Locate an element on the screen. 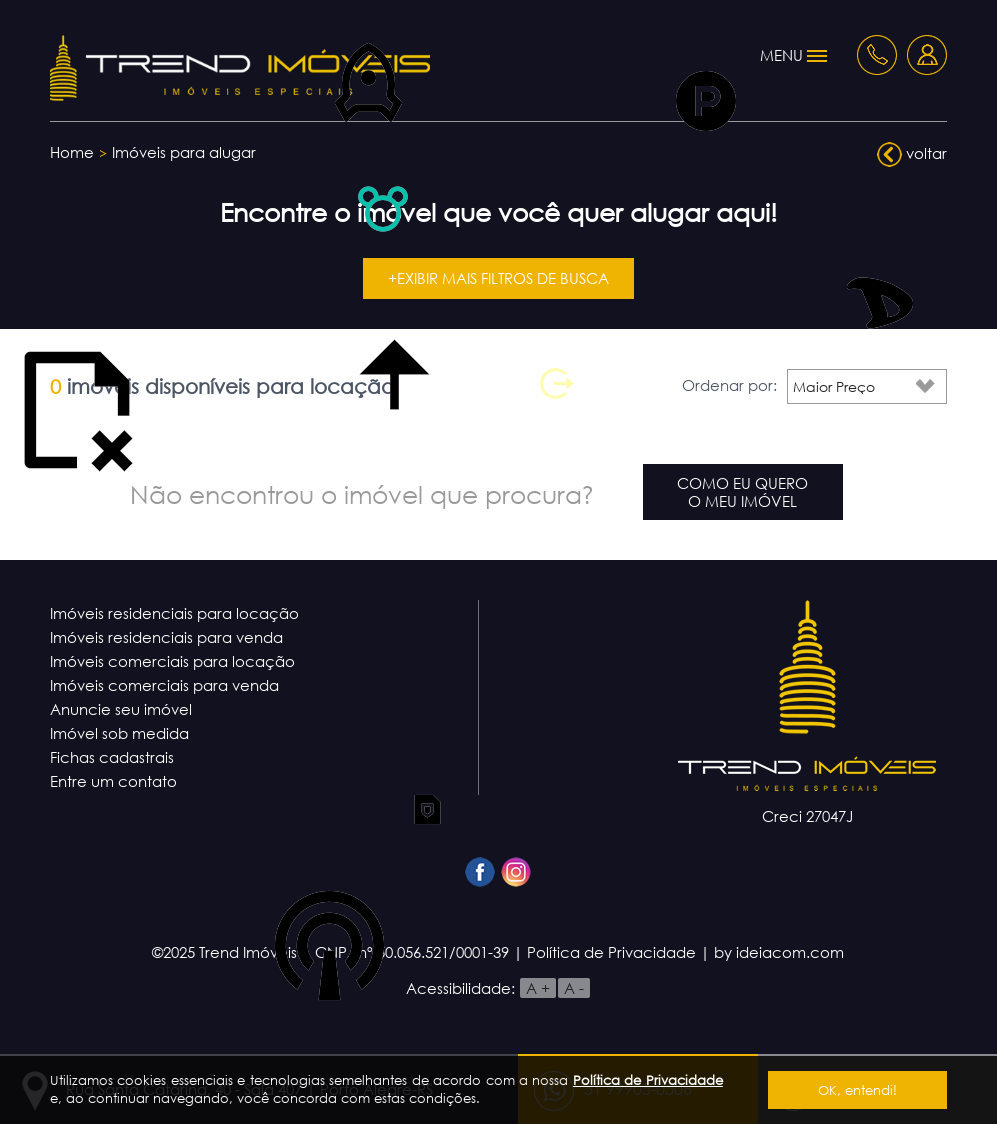 The image size is (997, 1124). log out of your account is located at coordinates (555, 383).